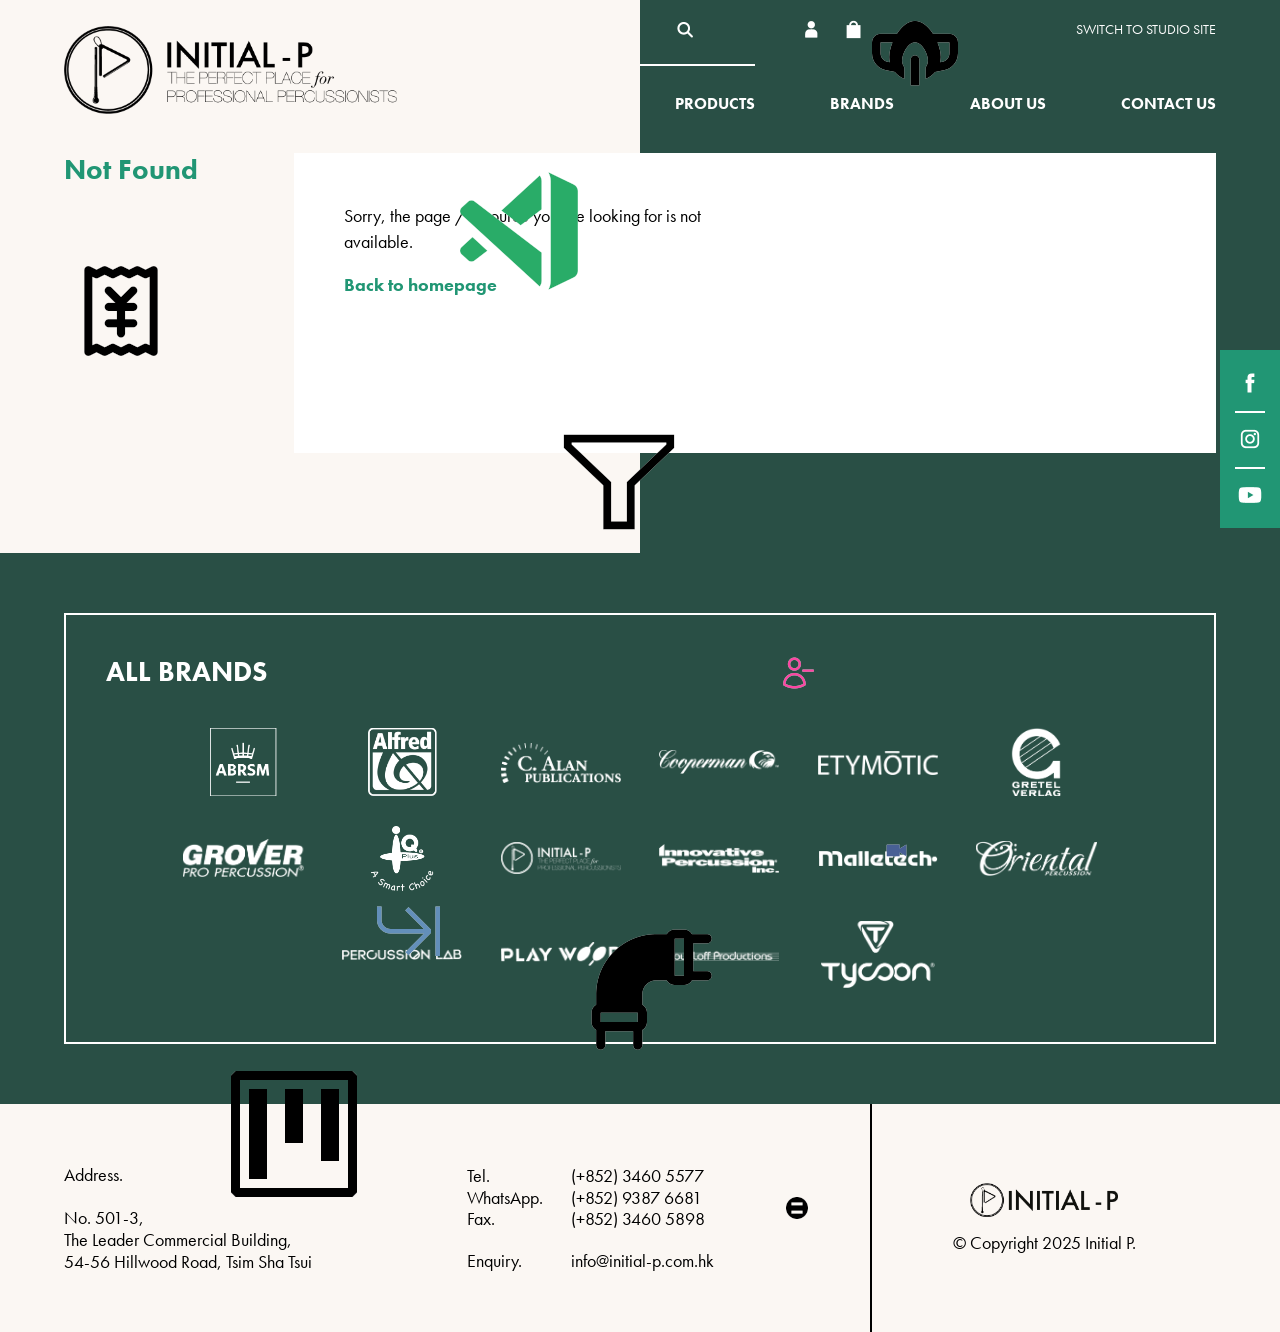  Describe the element at coordinates (797, 1208) in the screenshot. I see `set a conditional breakpoint in the debugger` at that location.